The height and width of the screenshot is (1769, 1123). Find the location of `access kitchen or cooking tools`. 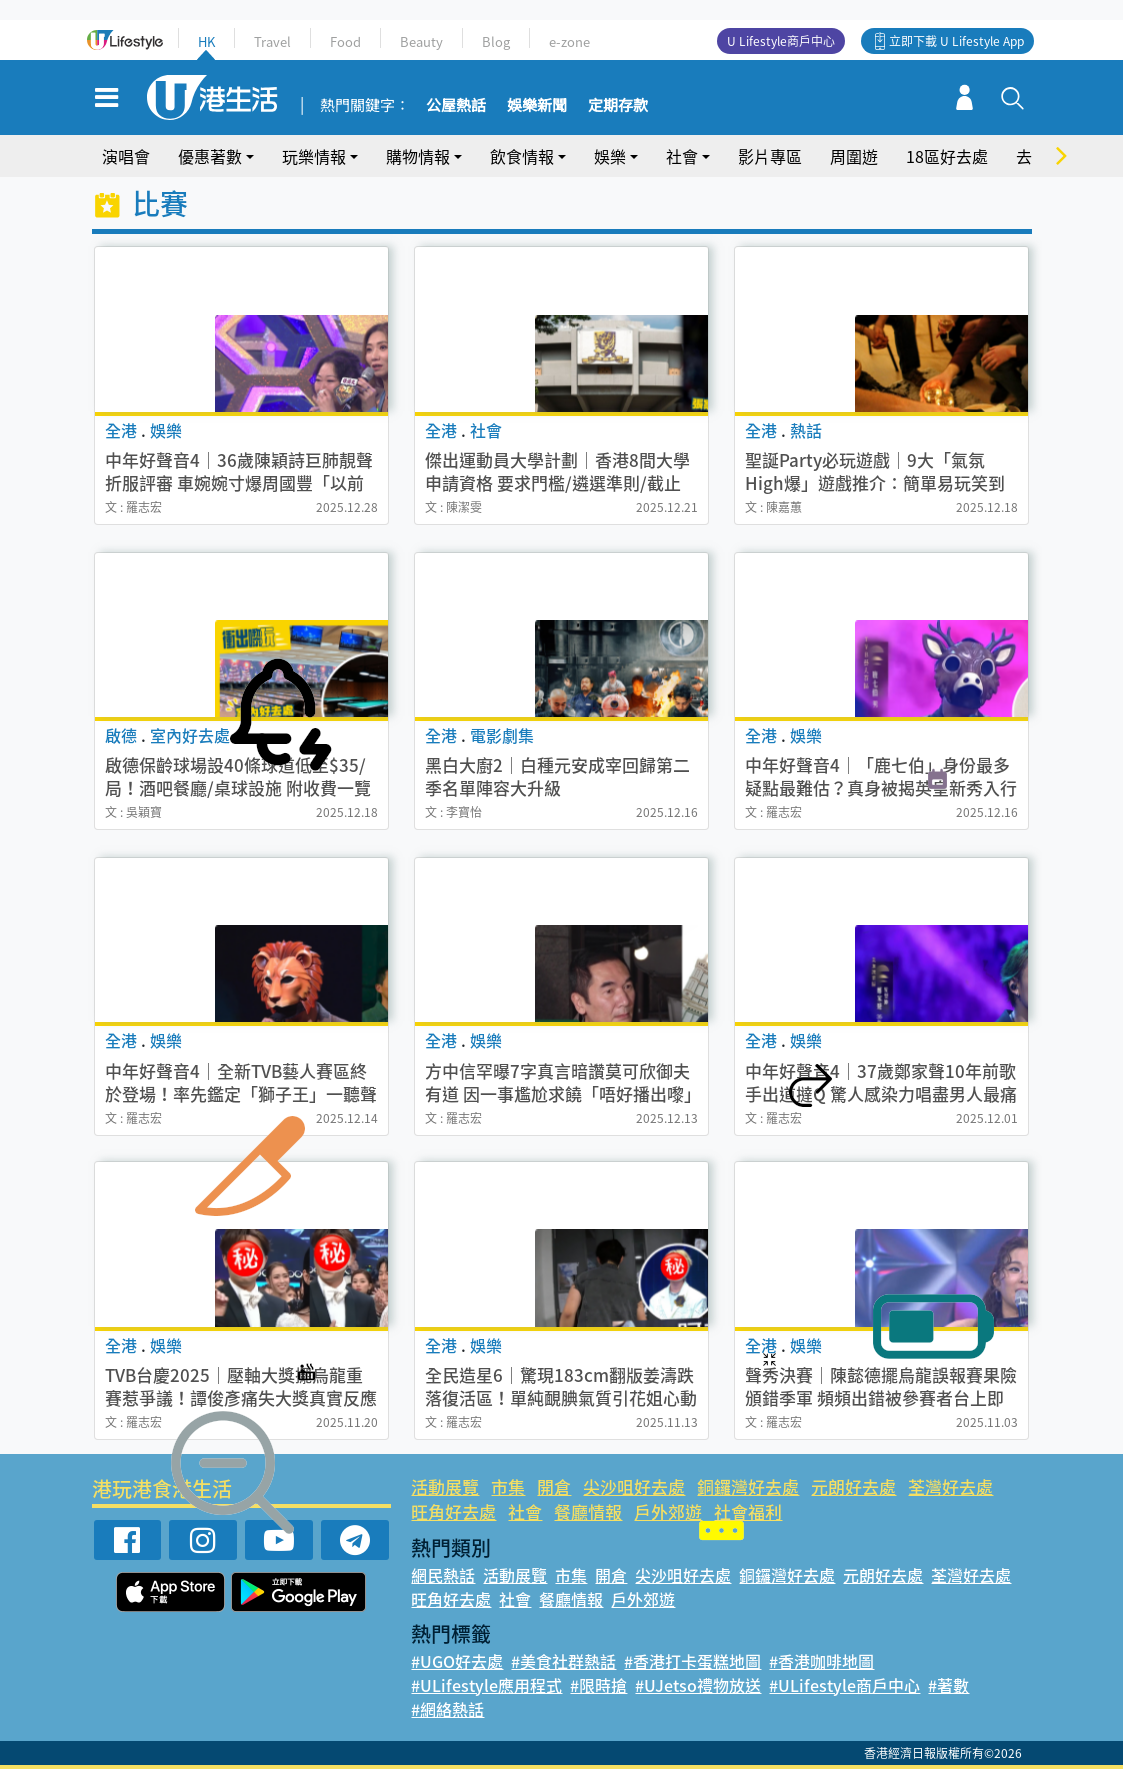

access kitchen or cooking tools is located at coordinates (251, 1168).